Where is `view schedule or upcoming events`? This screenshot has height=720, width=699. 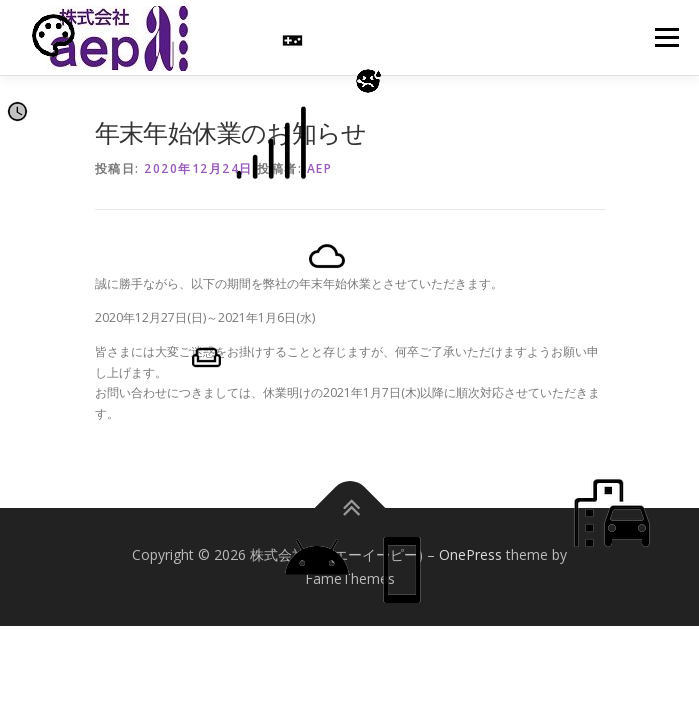 view schedule or upcoming events is located at coordinates (17, 111).